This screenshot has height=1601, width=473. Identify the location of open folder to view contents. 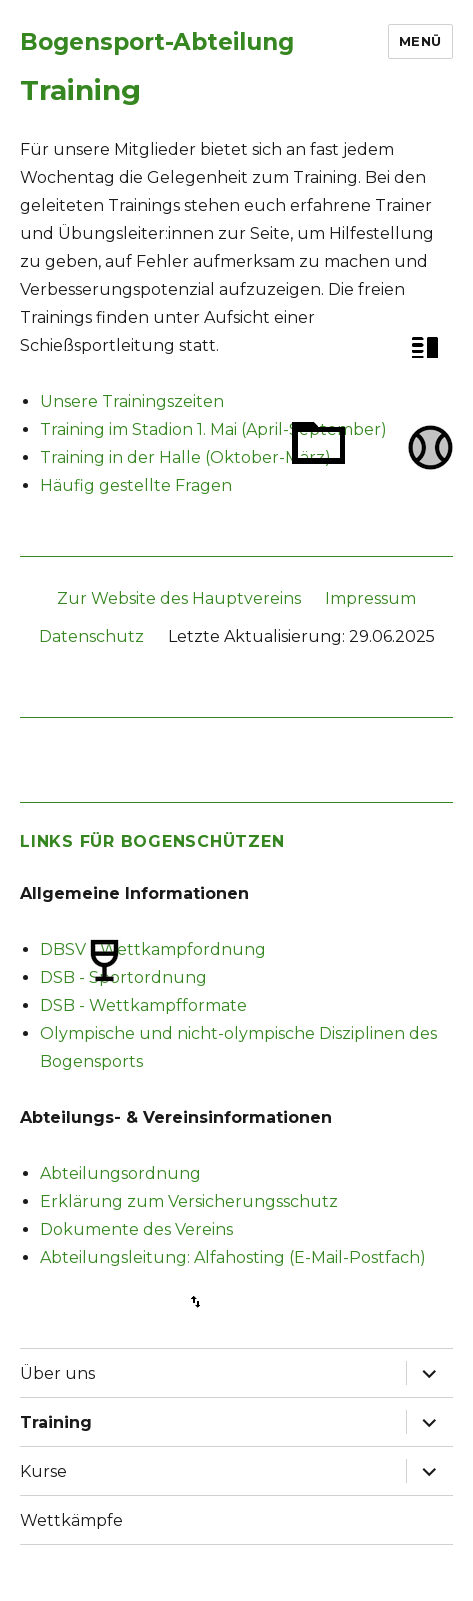
(318, 442).